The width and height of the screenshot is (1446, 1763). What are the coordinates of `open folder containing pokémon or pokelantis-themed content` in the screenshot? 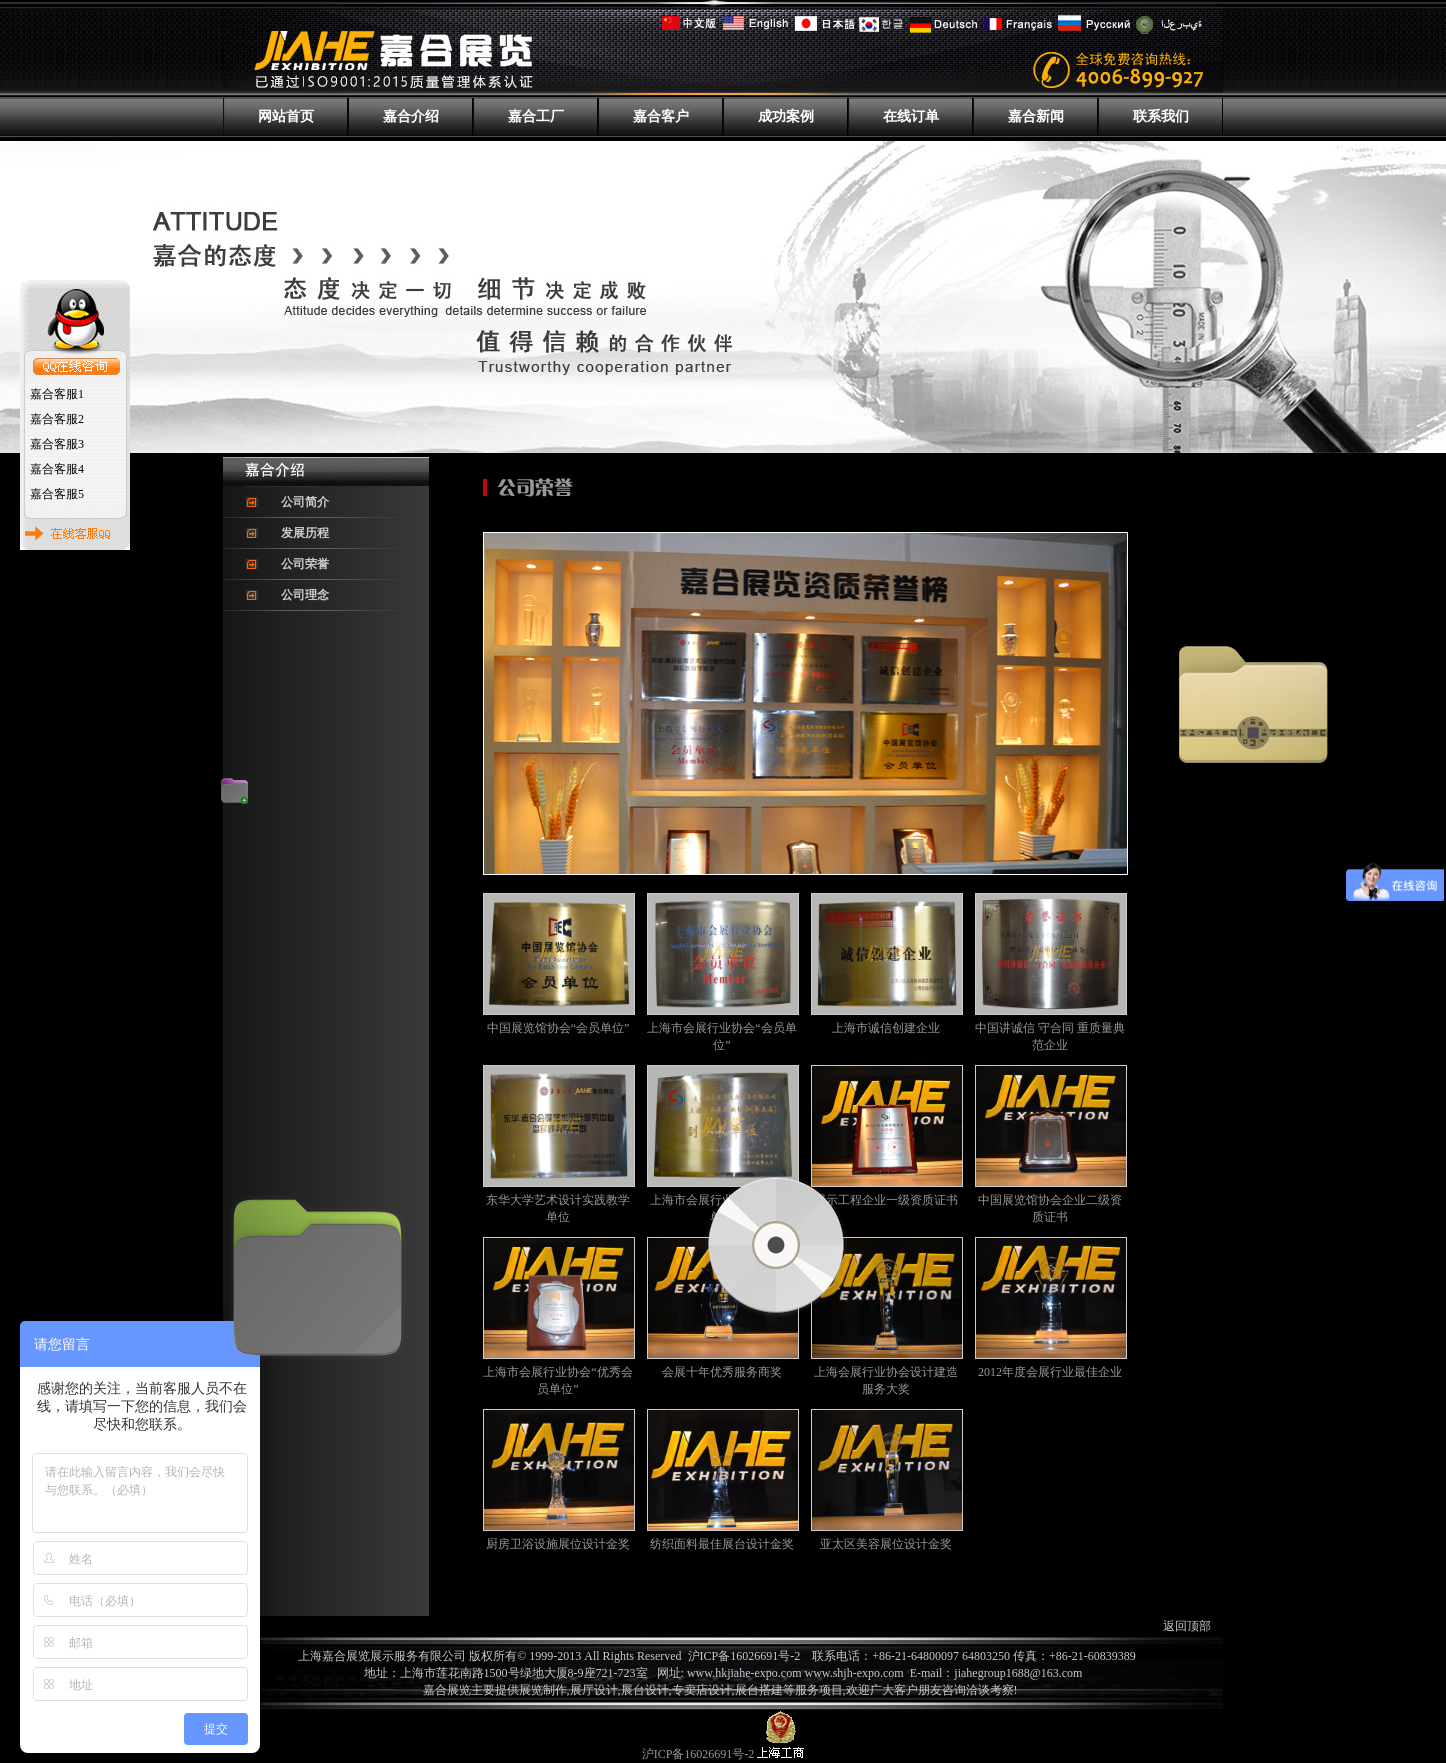 It's located at (1252, 708).